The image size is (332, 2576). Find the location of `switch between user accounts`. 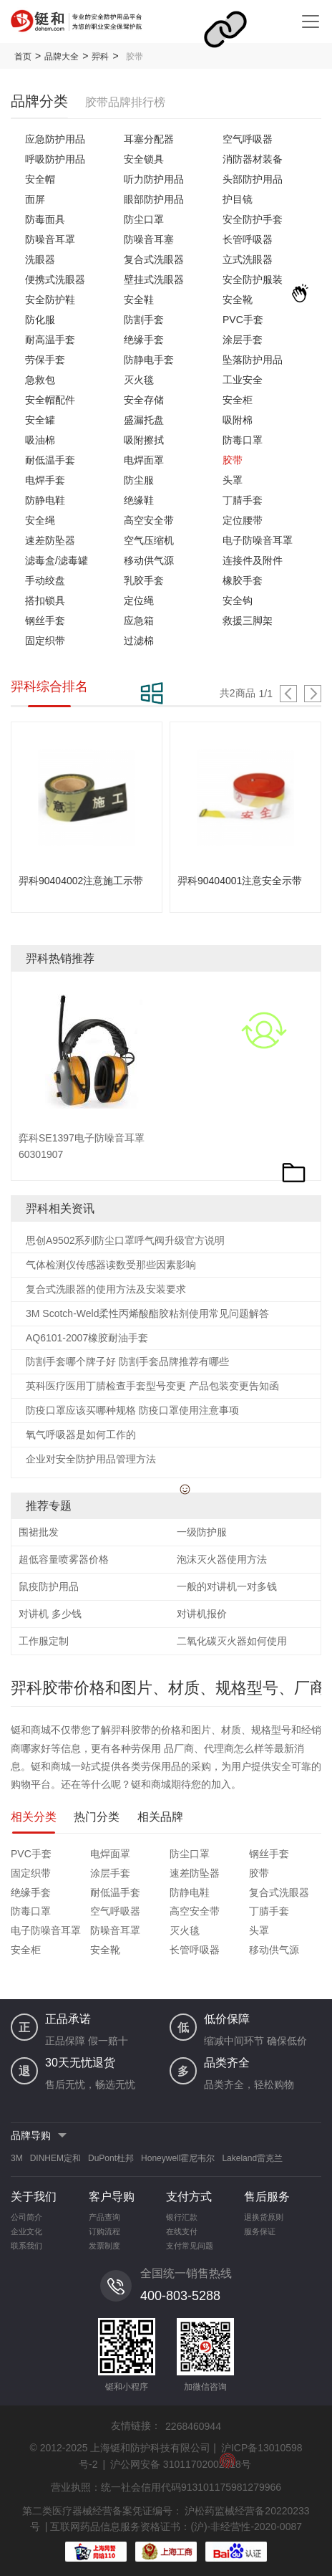

switch between user accounts is located at coordinates (264, 1030).